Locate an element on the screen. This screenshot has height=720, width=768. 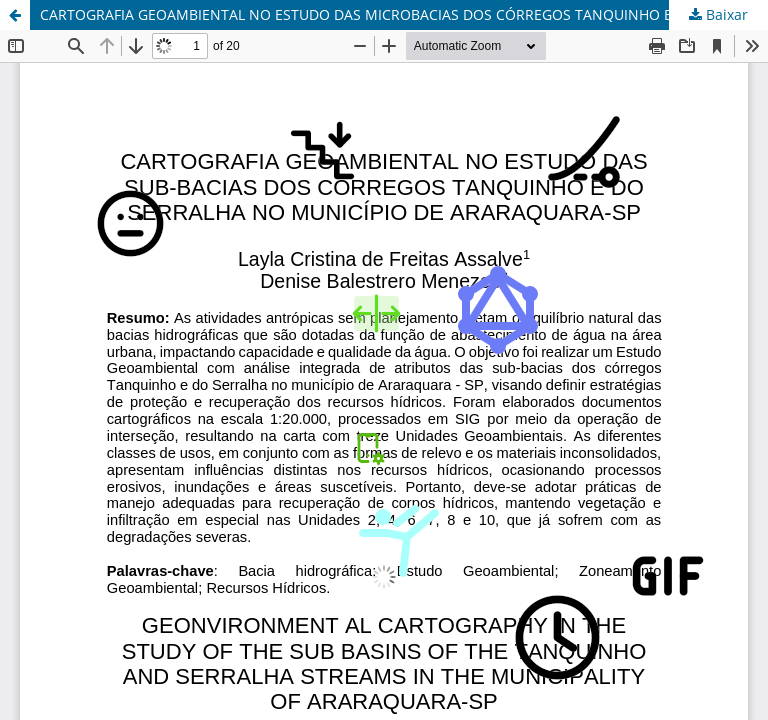
view gymnastics or fitness activities is located at coordinates (399, 537).